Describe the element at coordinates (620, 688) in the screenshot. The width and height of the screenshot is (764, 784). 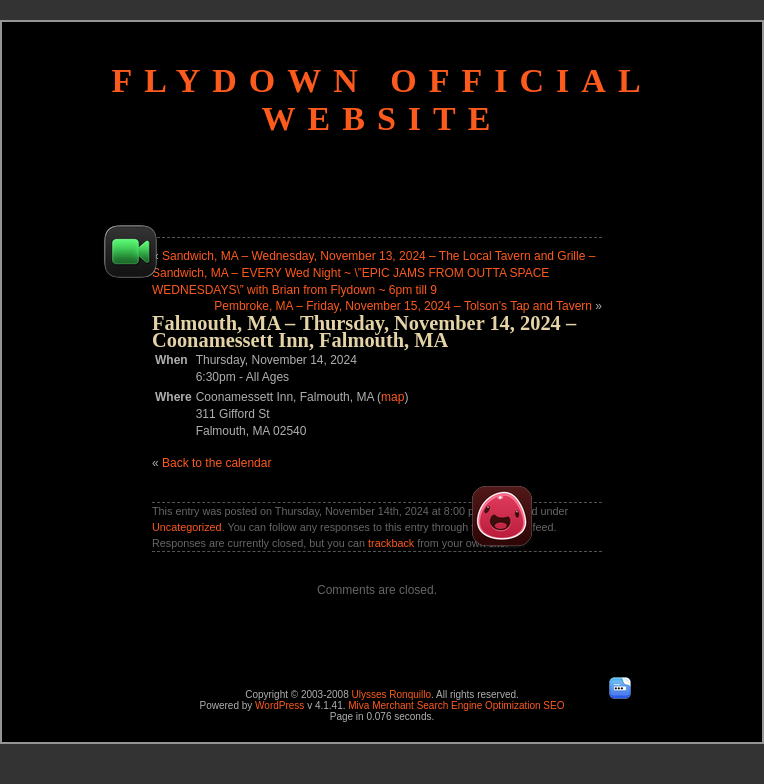
I see `open login or authentication app` at that location.